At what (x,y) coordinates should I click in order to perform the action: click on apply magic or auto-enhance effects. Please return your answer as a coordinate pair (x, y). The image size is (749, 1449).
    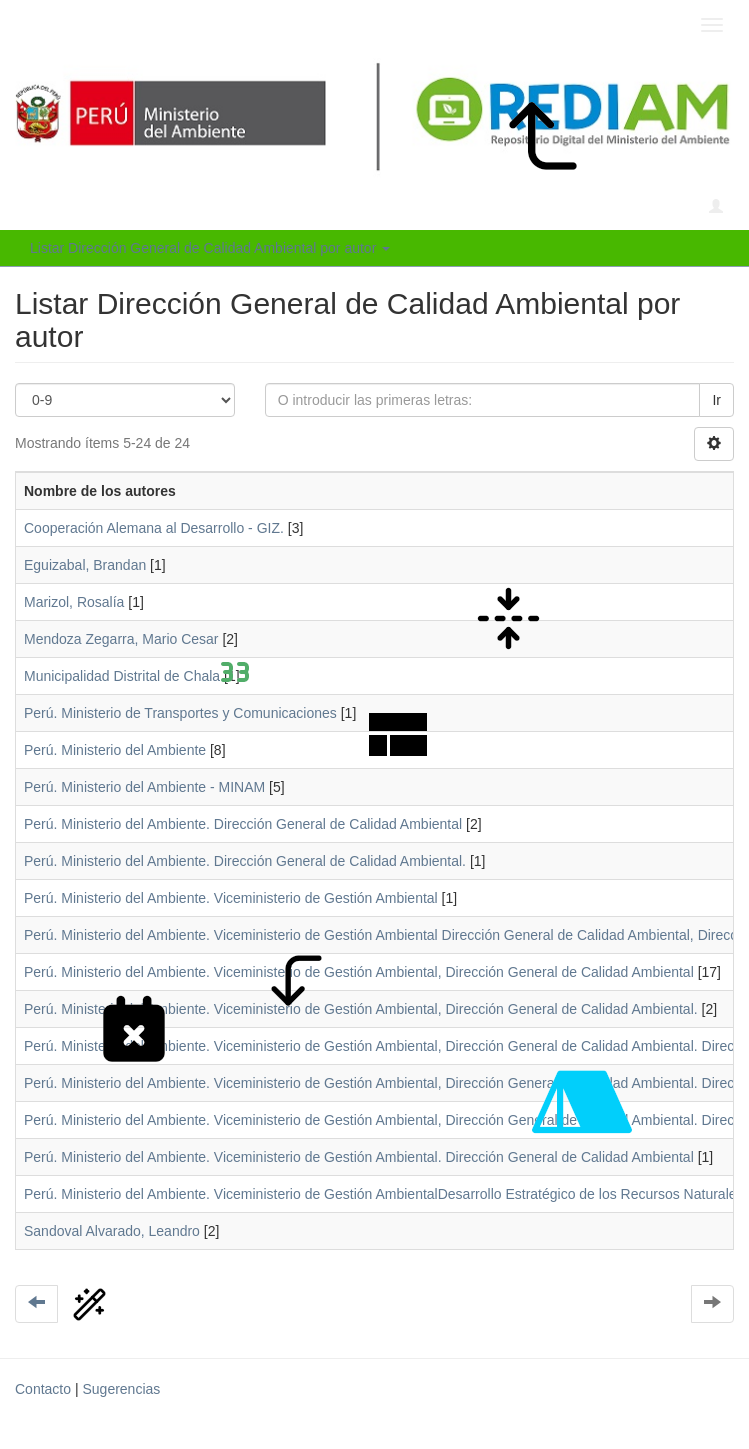
    Looking at the image, I should click on (89, 1304).